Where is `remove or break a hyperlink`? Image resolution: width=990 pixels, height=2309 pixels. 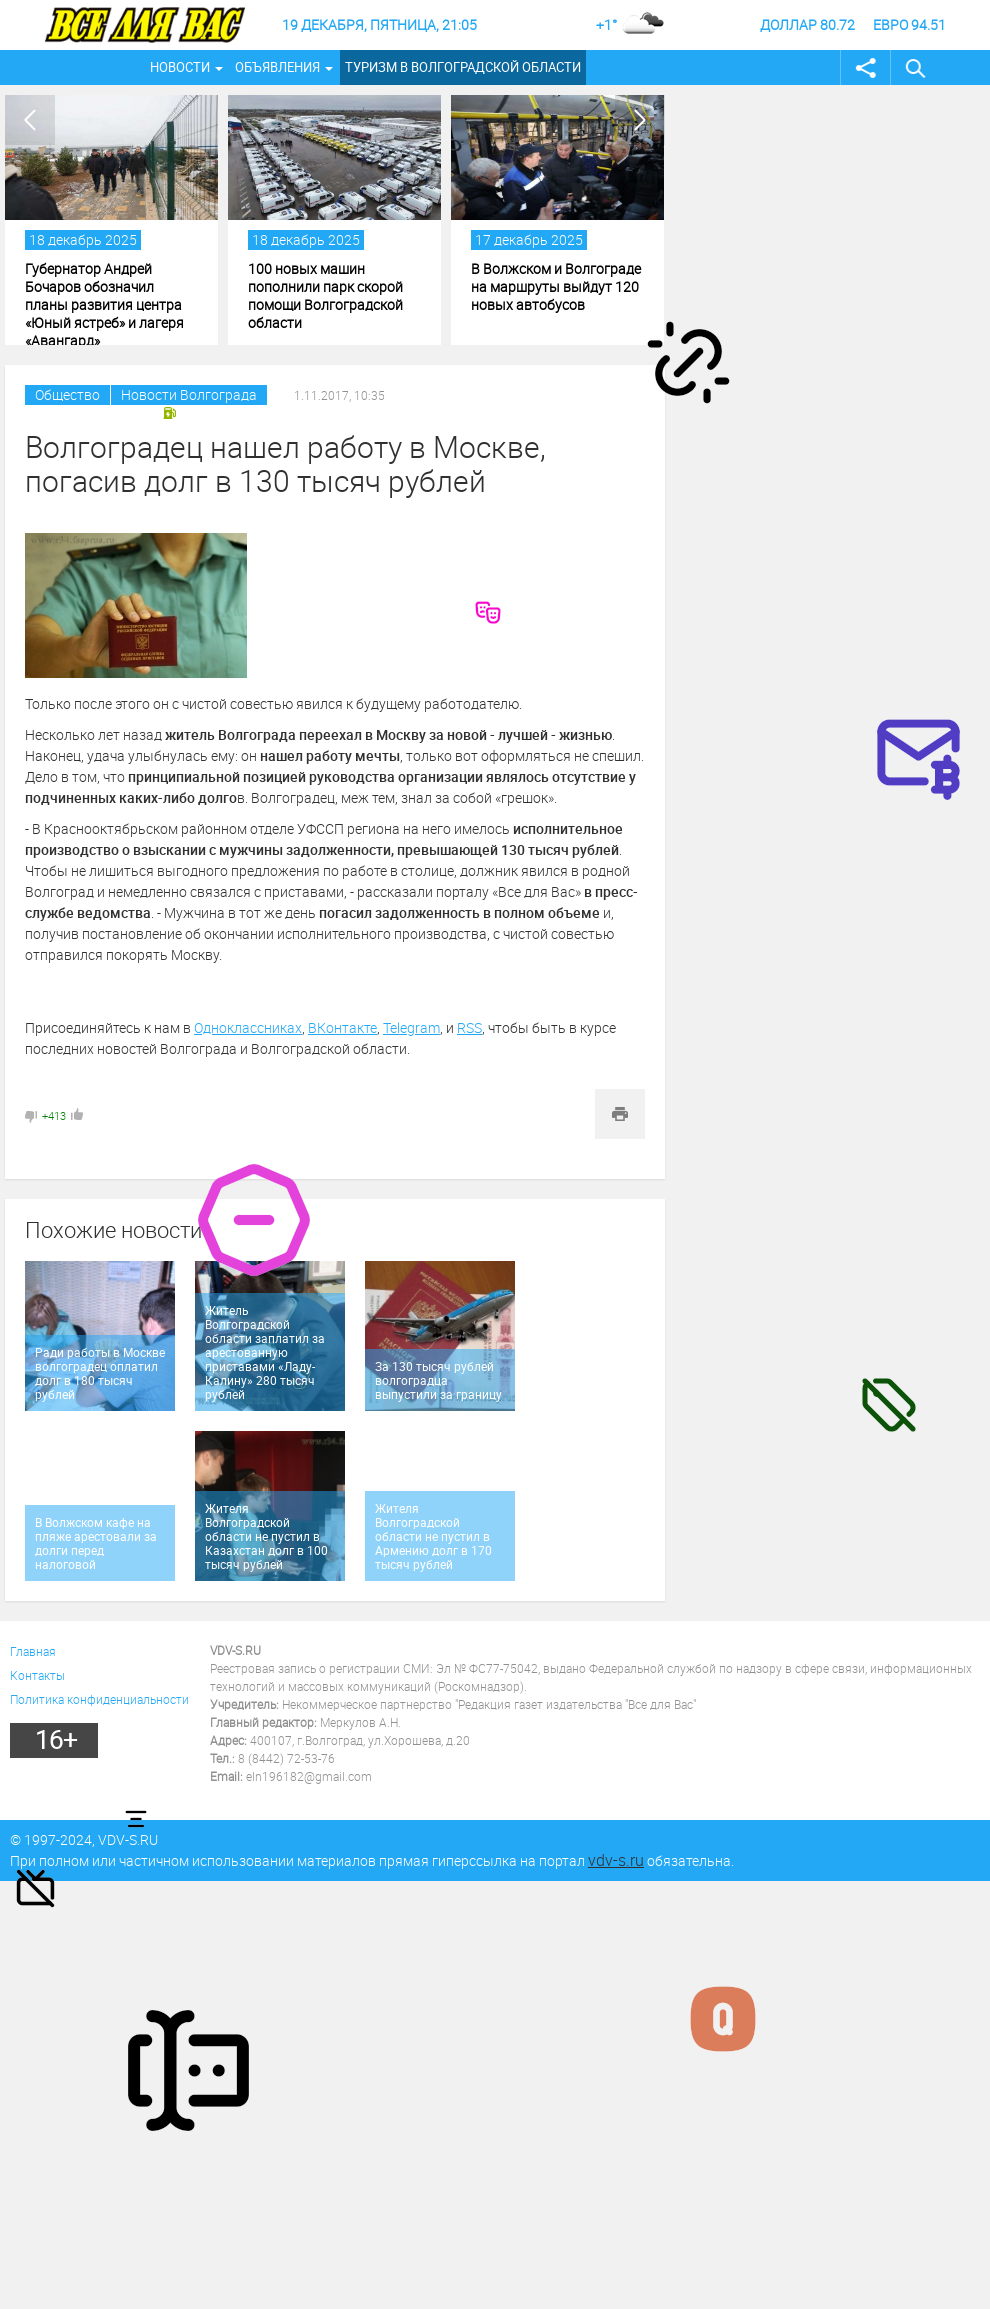
remove or break a hyperlink is located at coordinates (688, 362).